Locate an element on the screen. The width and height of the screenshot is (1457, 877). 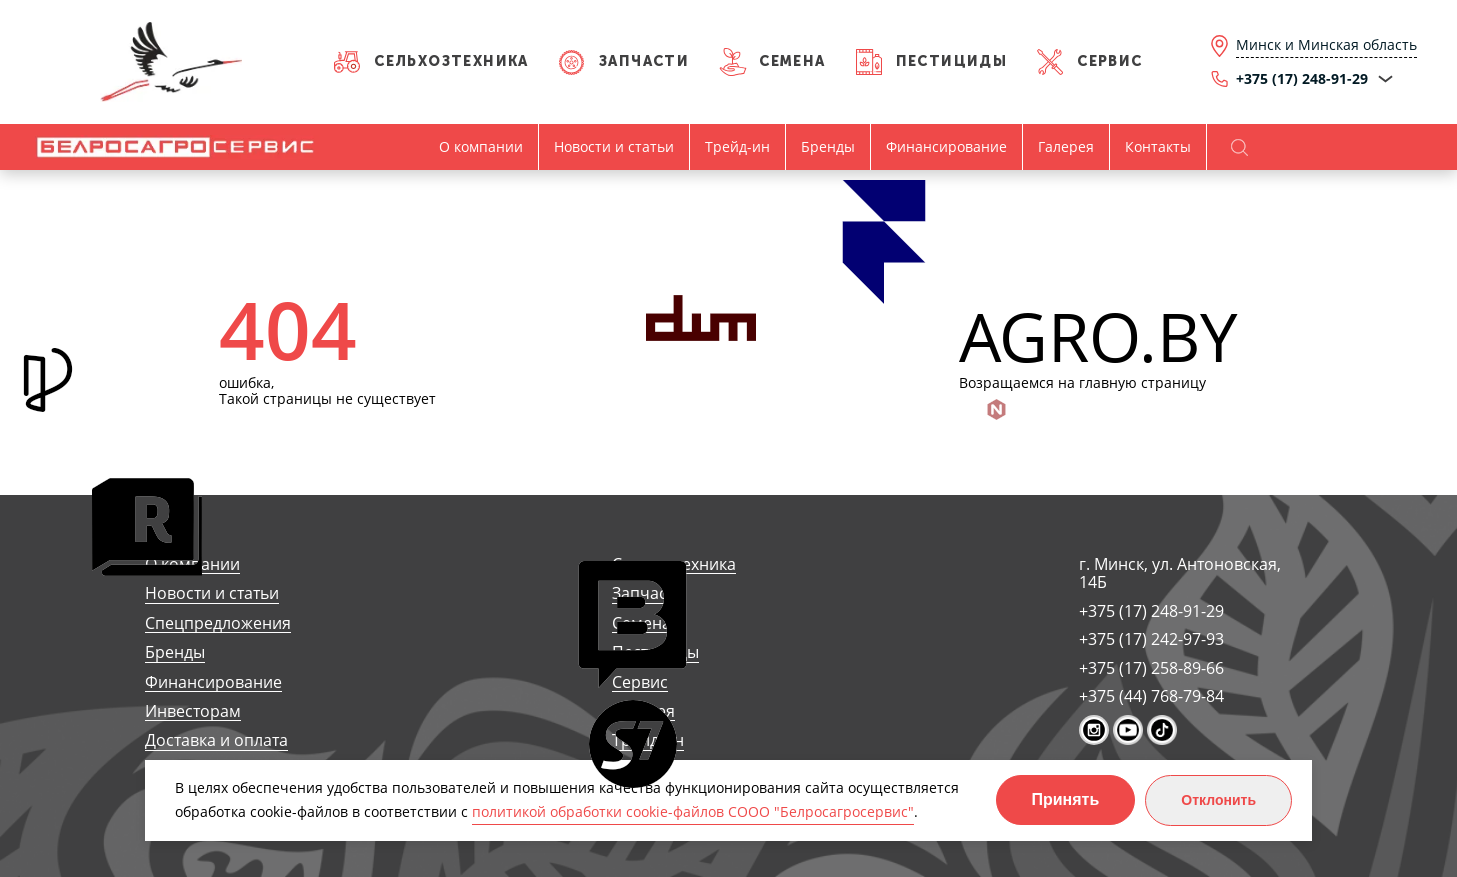
nginx web server logo is located at coordinates (996, 409).